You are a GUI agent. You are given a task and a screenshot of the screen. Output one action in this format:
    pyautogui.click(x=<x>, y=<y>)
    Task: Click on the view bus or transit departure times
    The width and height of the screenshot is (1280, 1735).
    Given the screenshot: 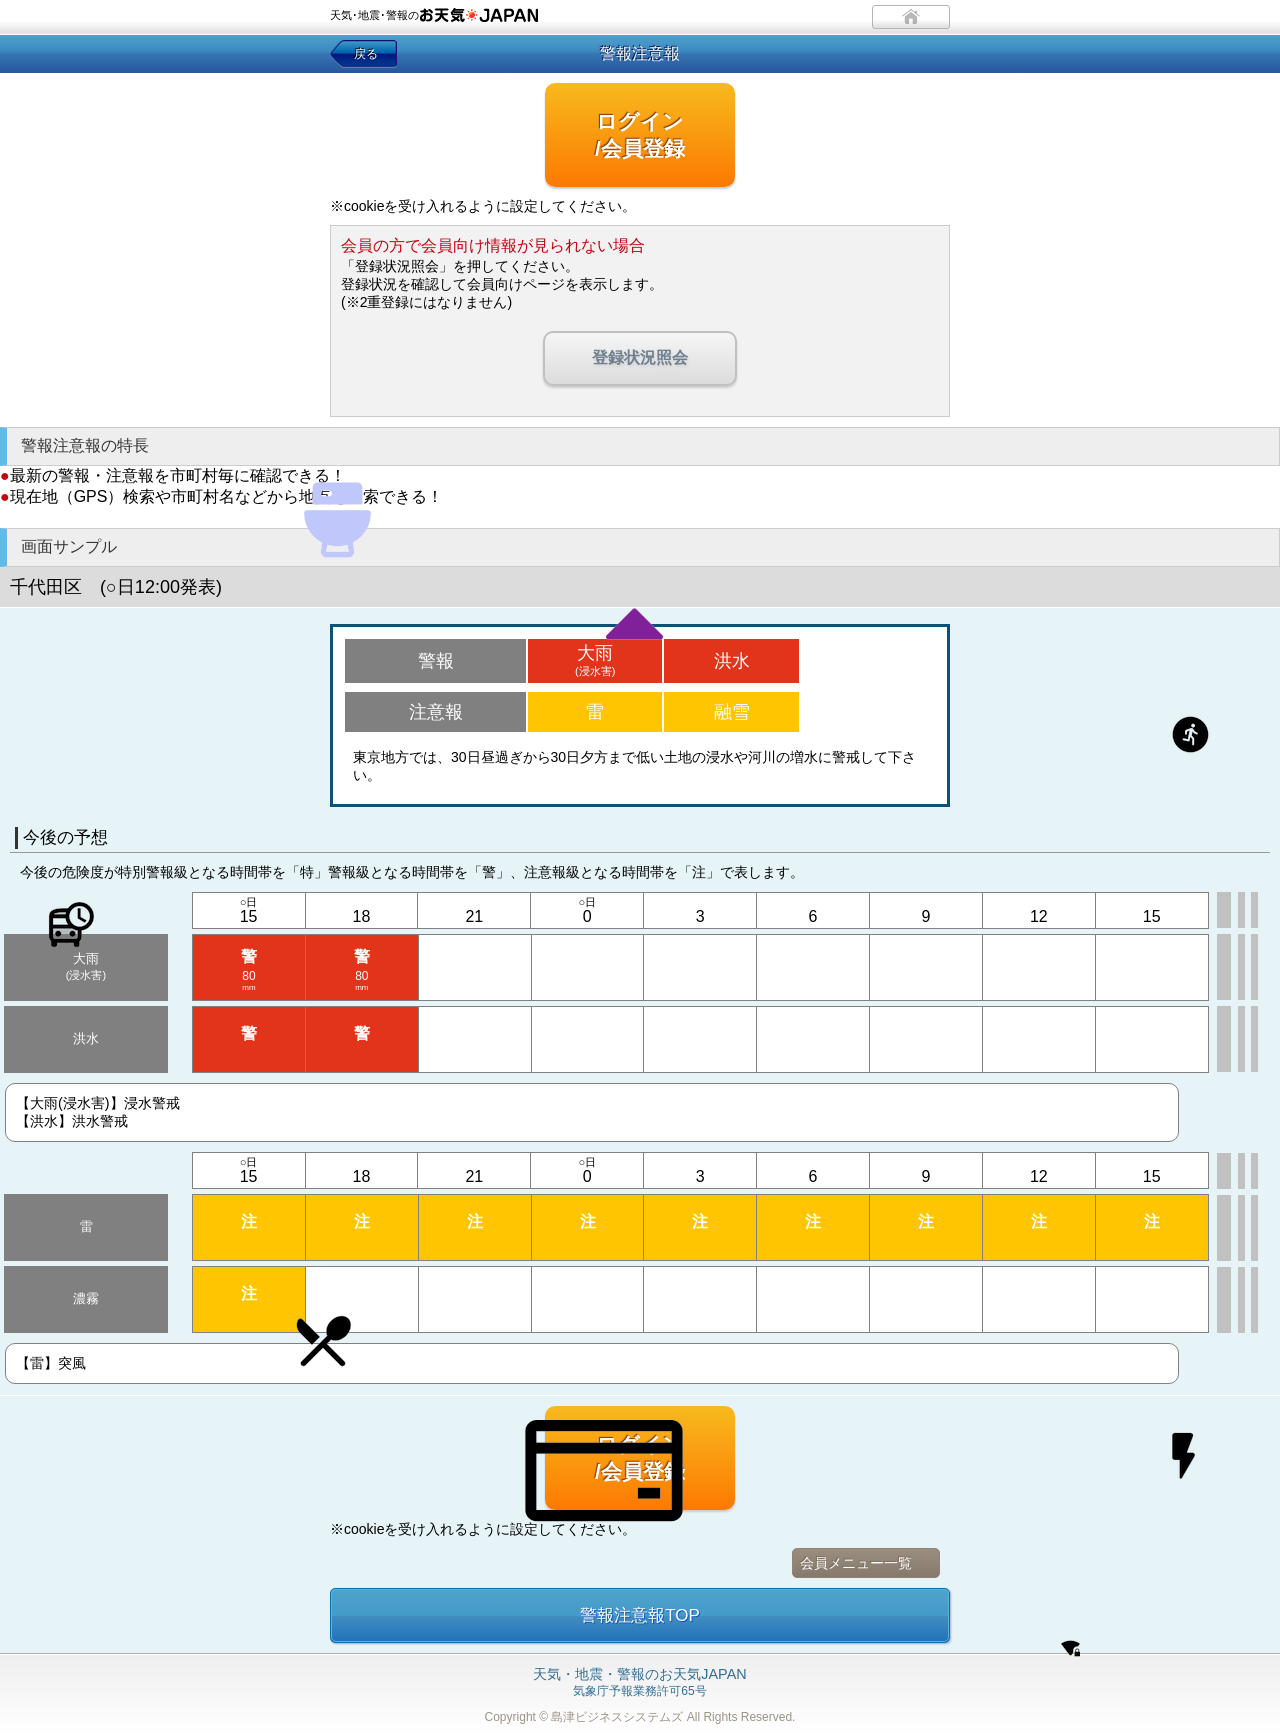 What is the action you would take?
    pyautogui.click(x=71, y=924)
    